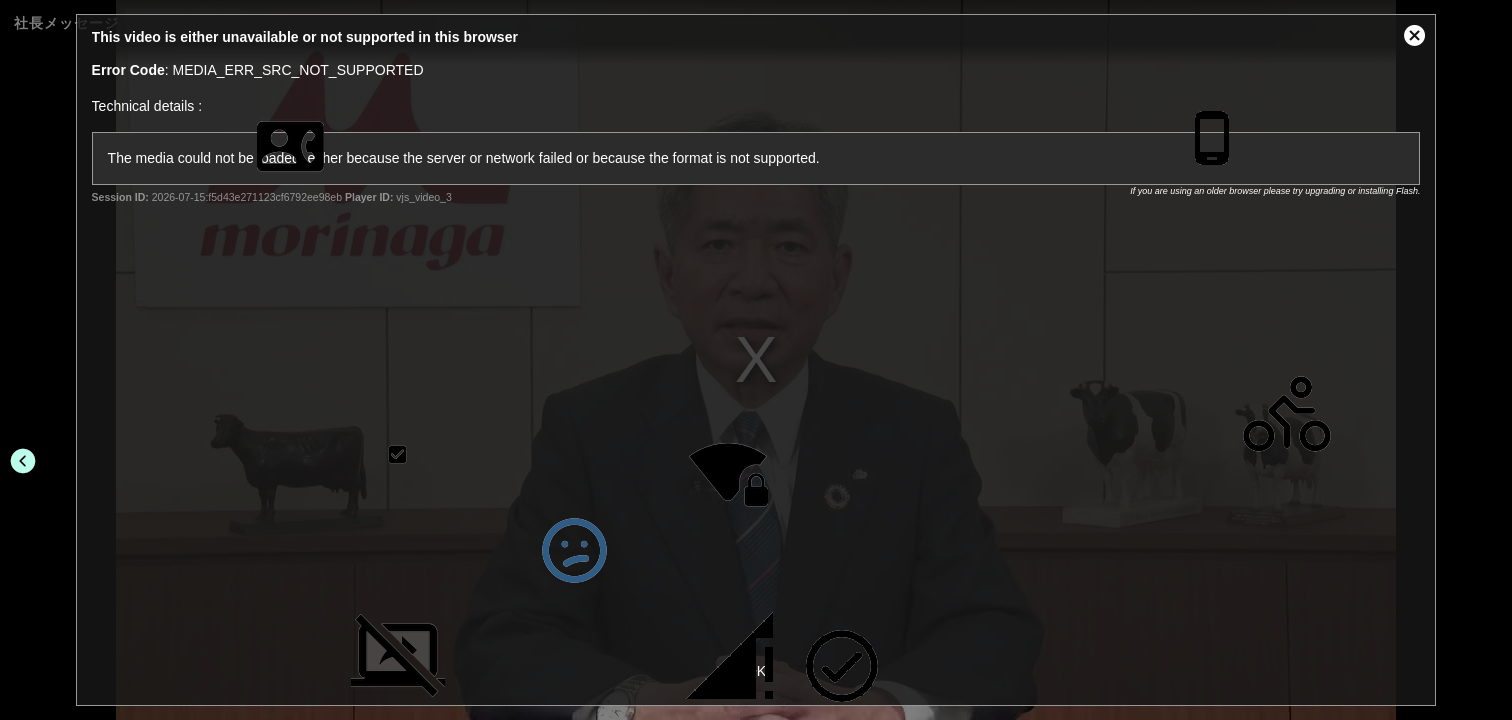 The height and width of the screenshot is (720, 1512). I want to click on indicates a confused or uncertain state, so click(574, 550).